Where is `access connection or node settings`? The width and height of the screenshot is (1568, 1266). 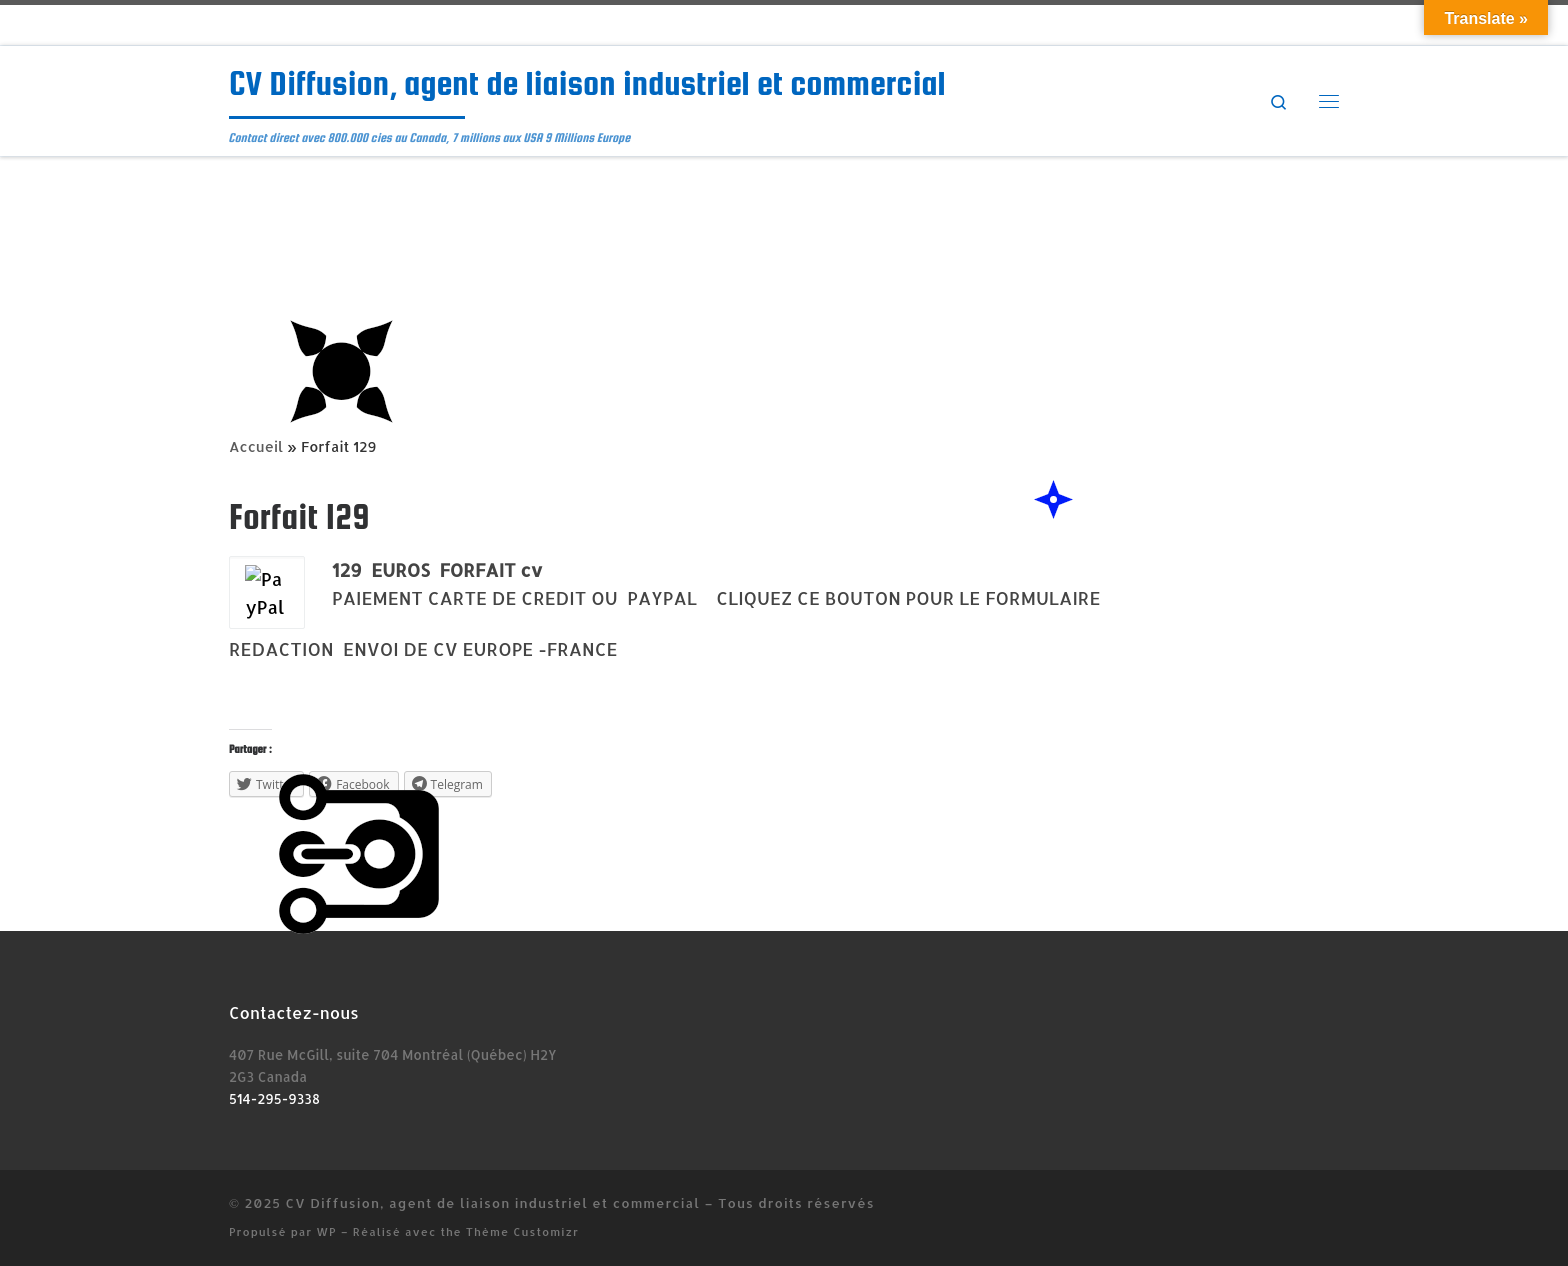
access connection or node settings is located at coordinates (359, 854).